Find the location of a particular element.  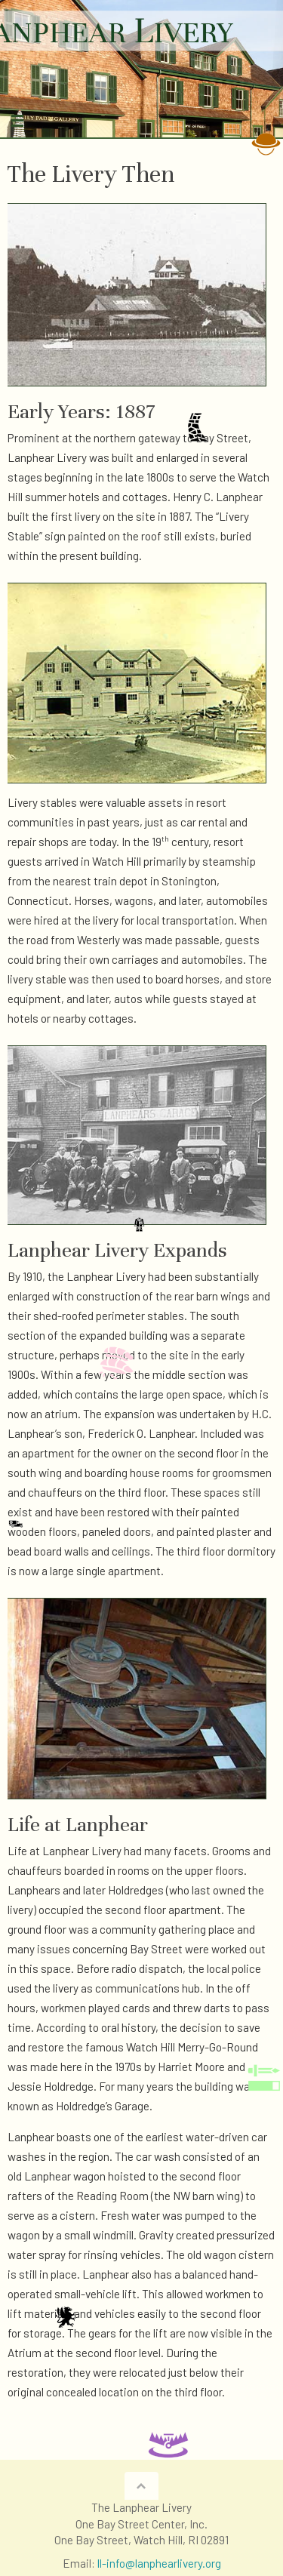

indicates current attack power level is located at coordinates (264, 2077).